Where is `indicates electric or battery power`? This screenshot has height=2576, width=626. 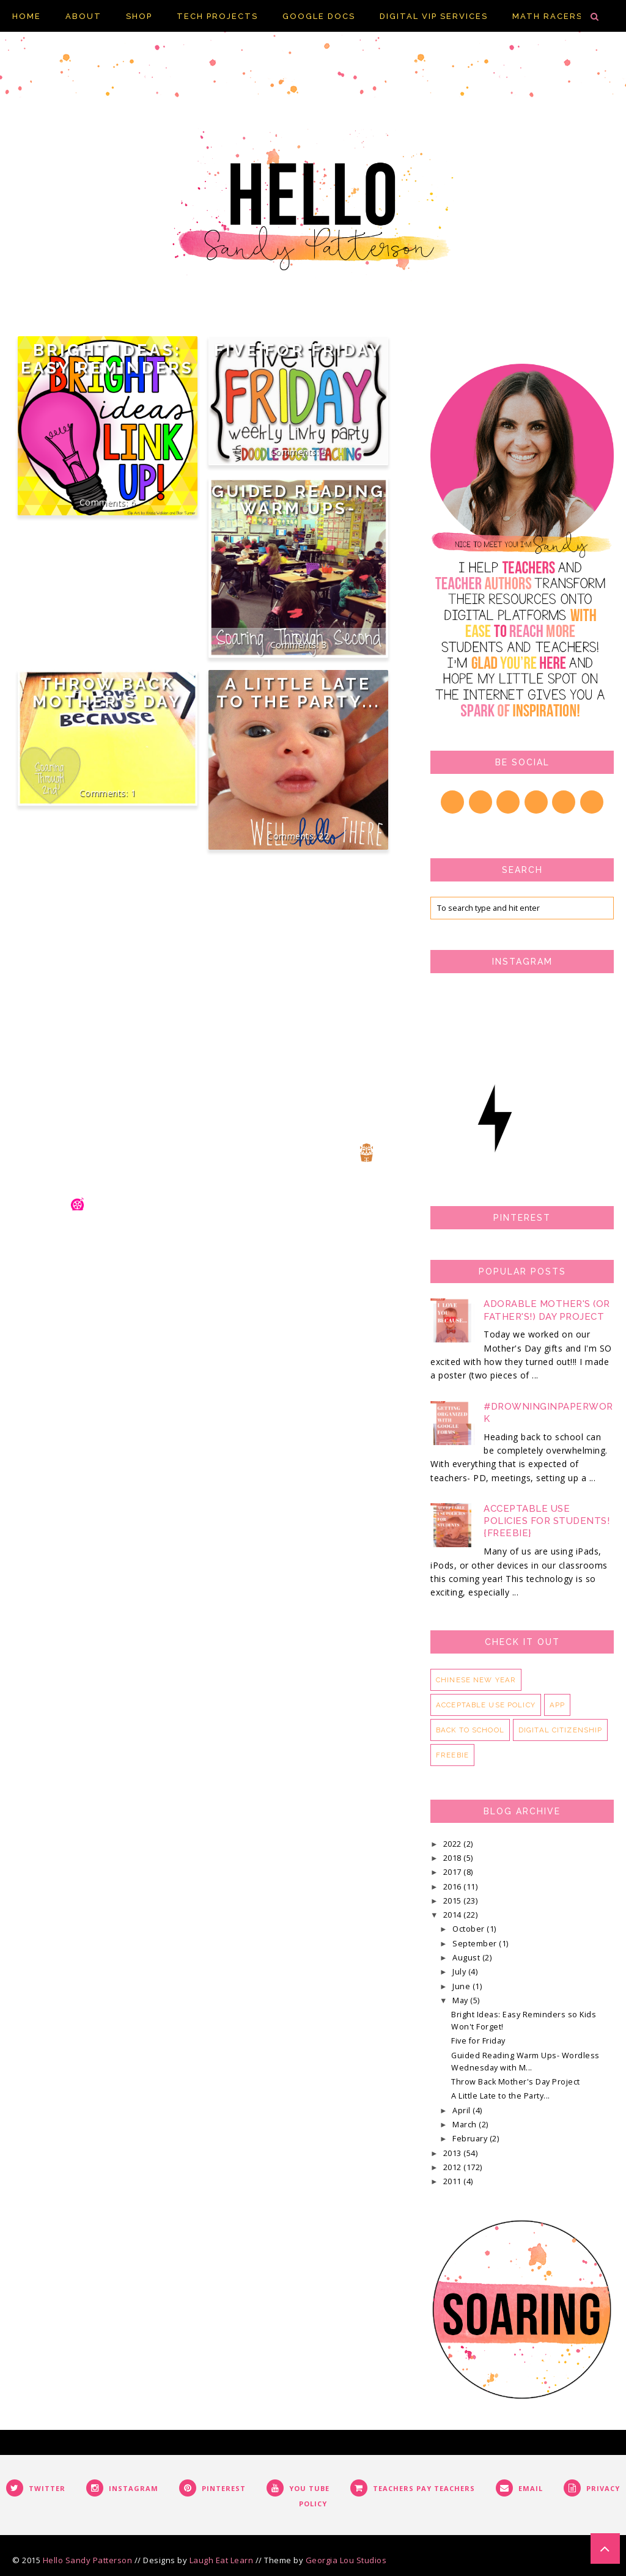 indicates electric or battery power is located at coordinates (495, 1118).